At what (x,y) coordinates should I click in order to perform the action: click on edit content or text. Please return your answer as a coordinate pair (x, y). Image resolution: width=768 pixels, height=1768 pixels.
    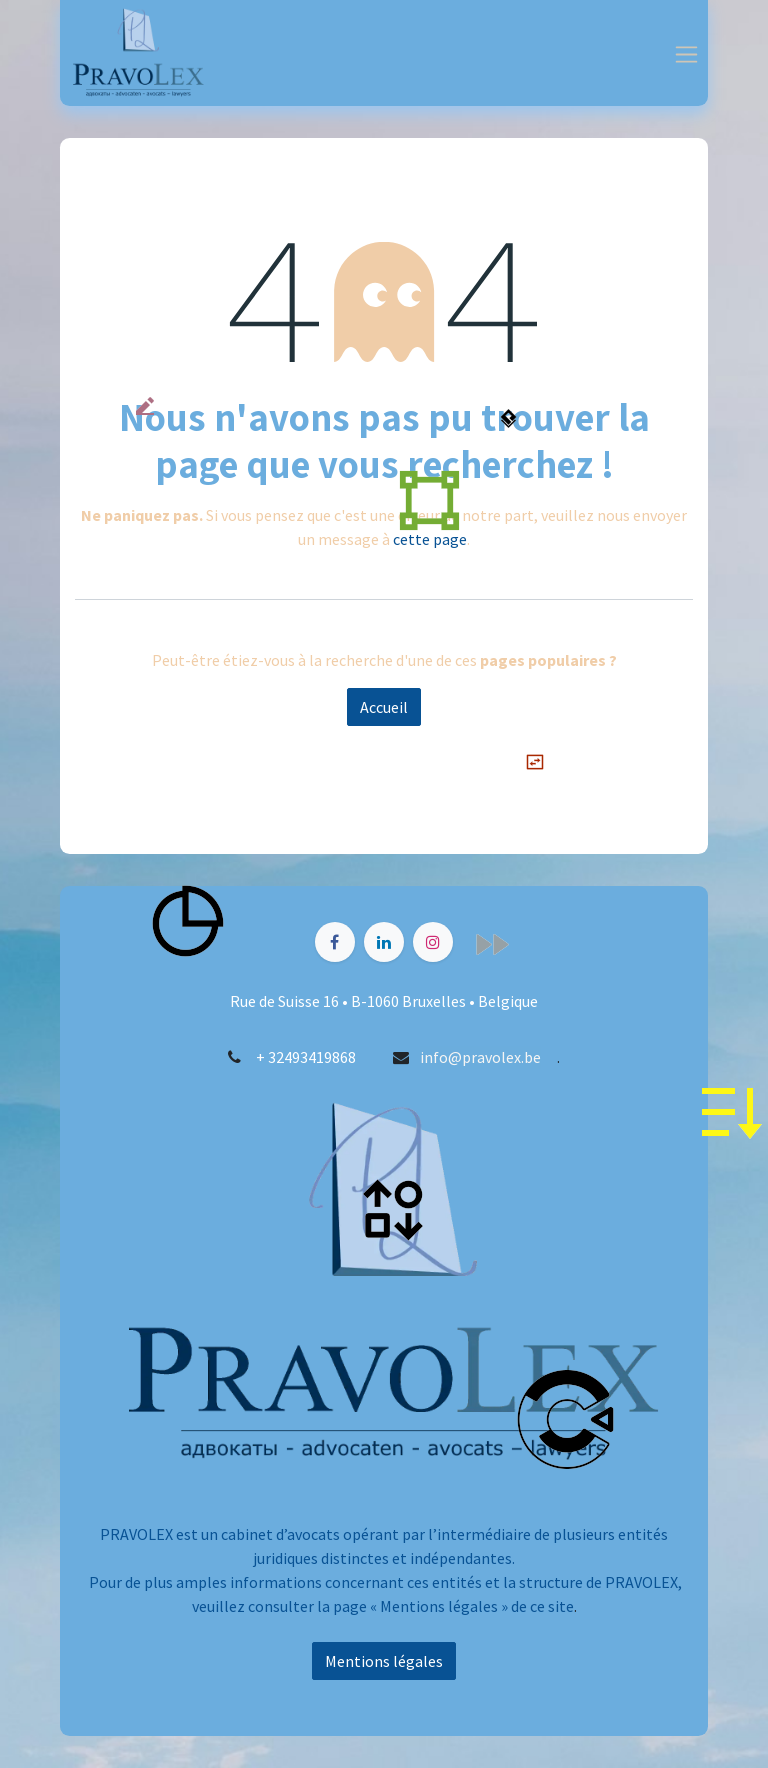
    Looking at the image, I should click on (145, 406).